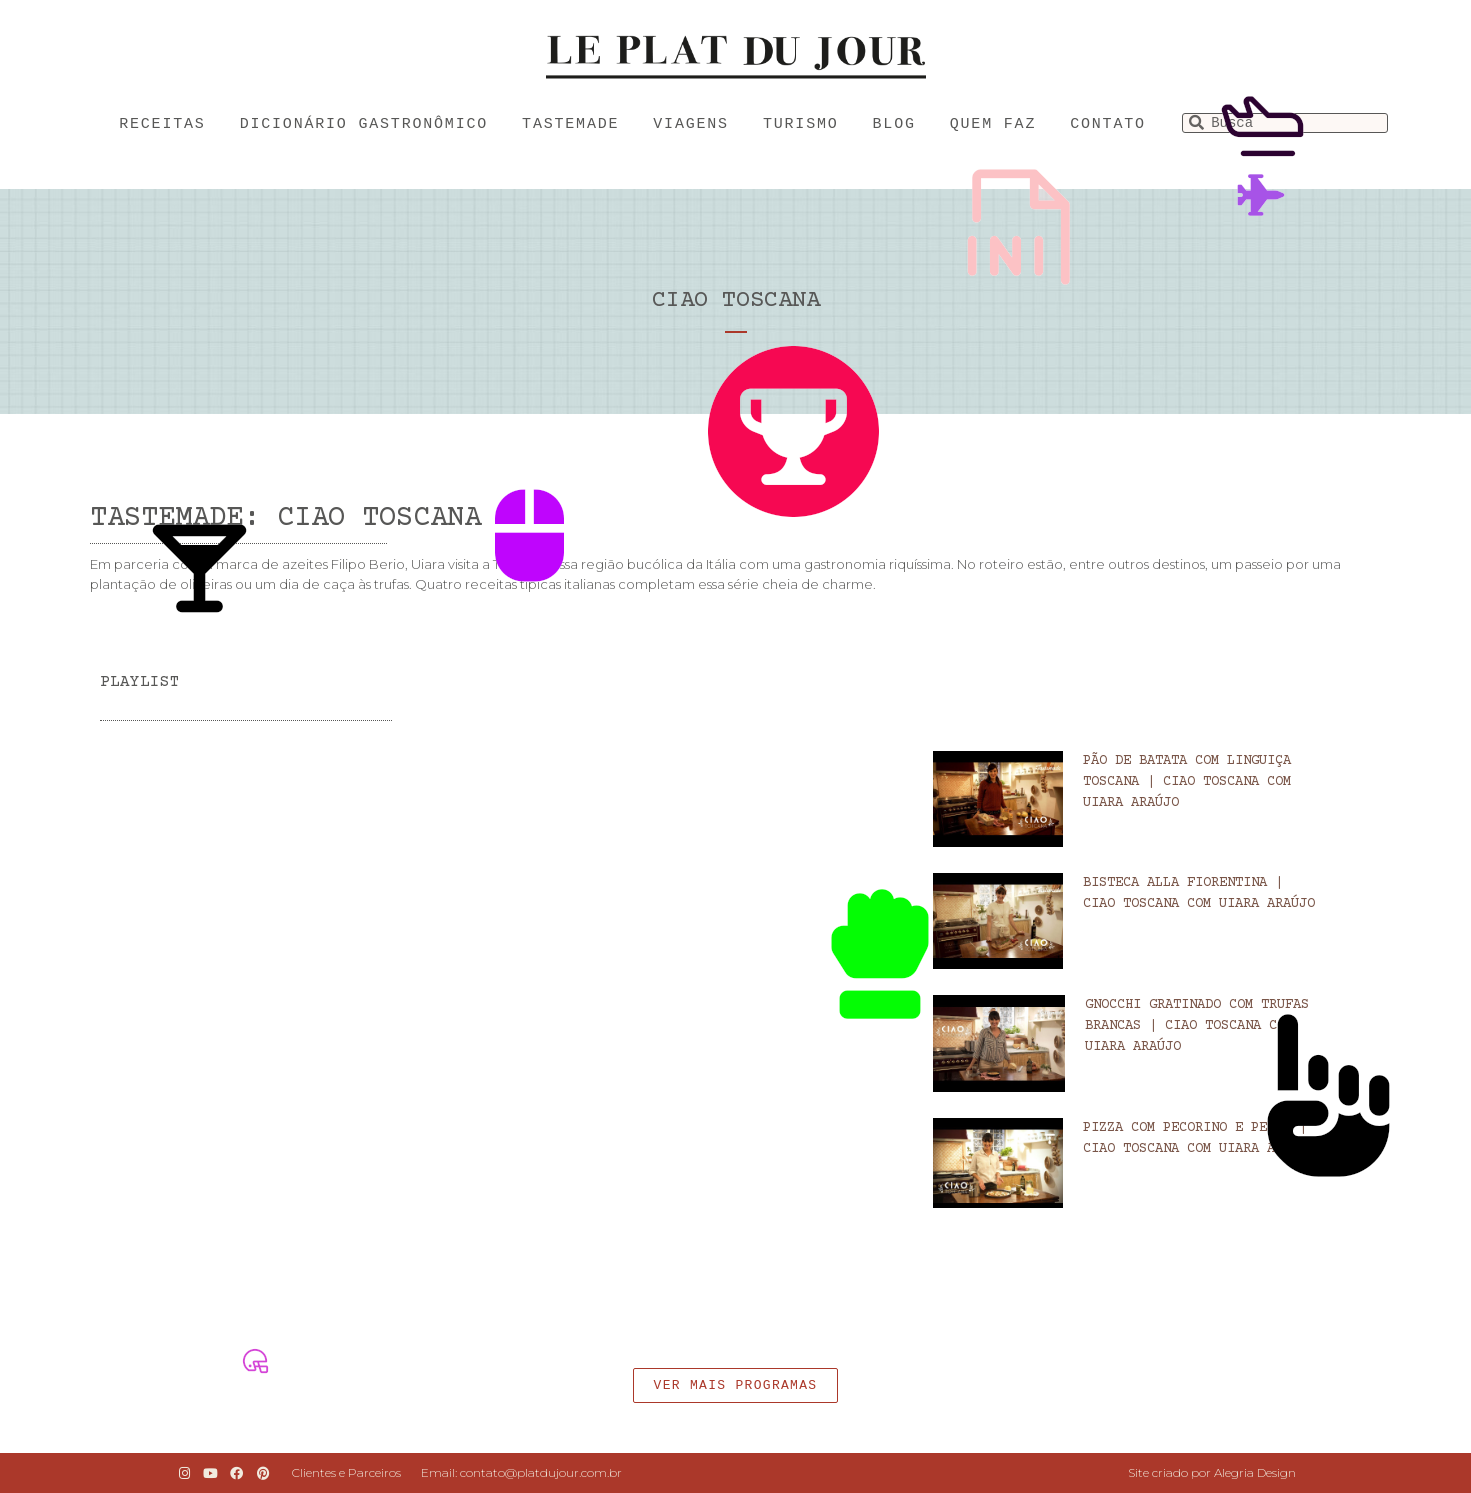 Image resolution: width=1471 pixels, height=1493 pixels. I want to click on flight status: in progress, so click(1262, 123).